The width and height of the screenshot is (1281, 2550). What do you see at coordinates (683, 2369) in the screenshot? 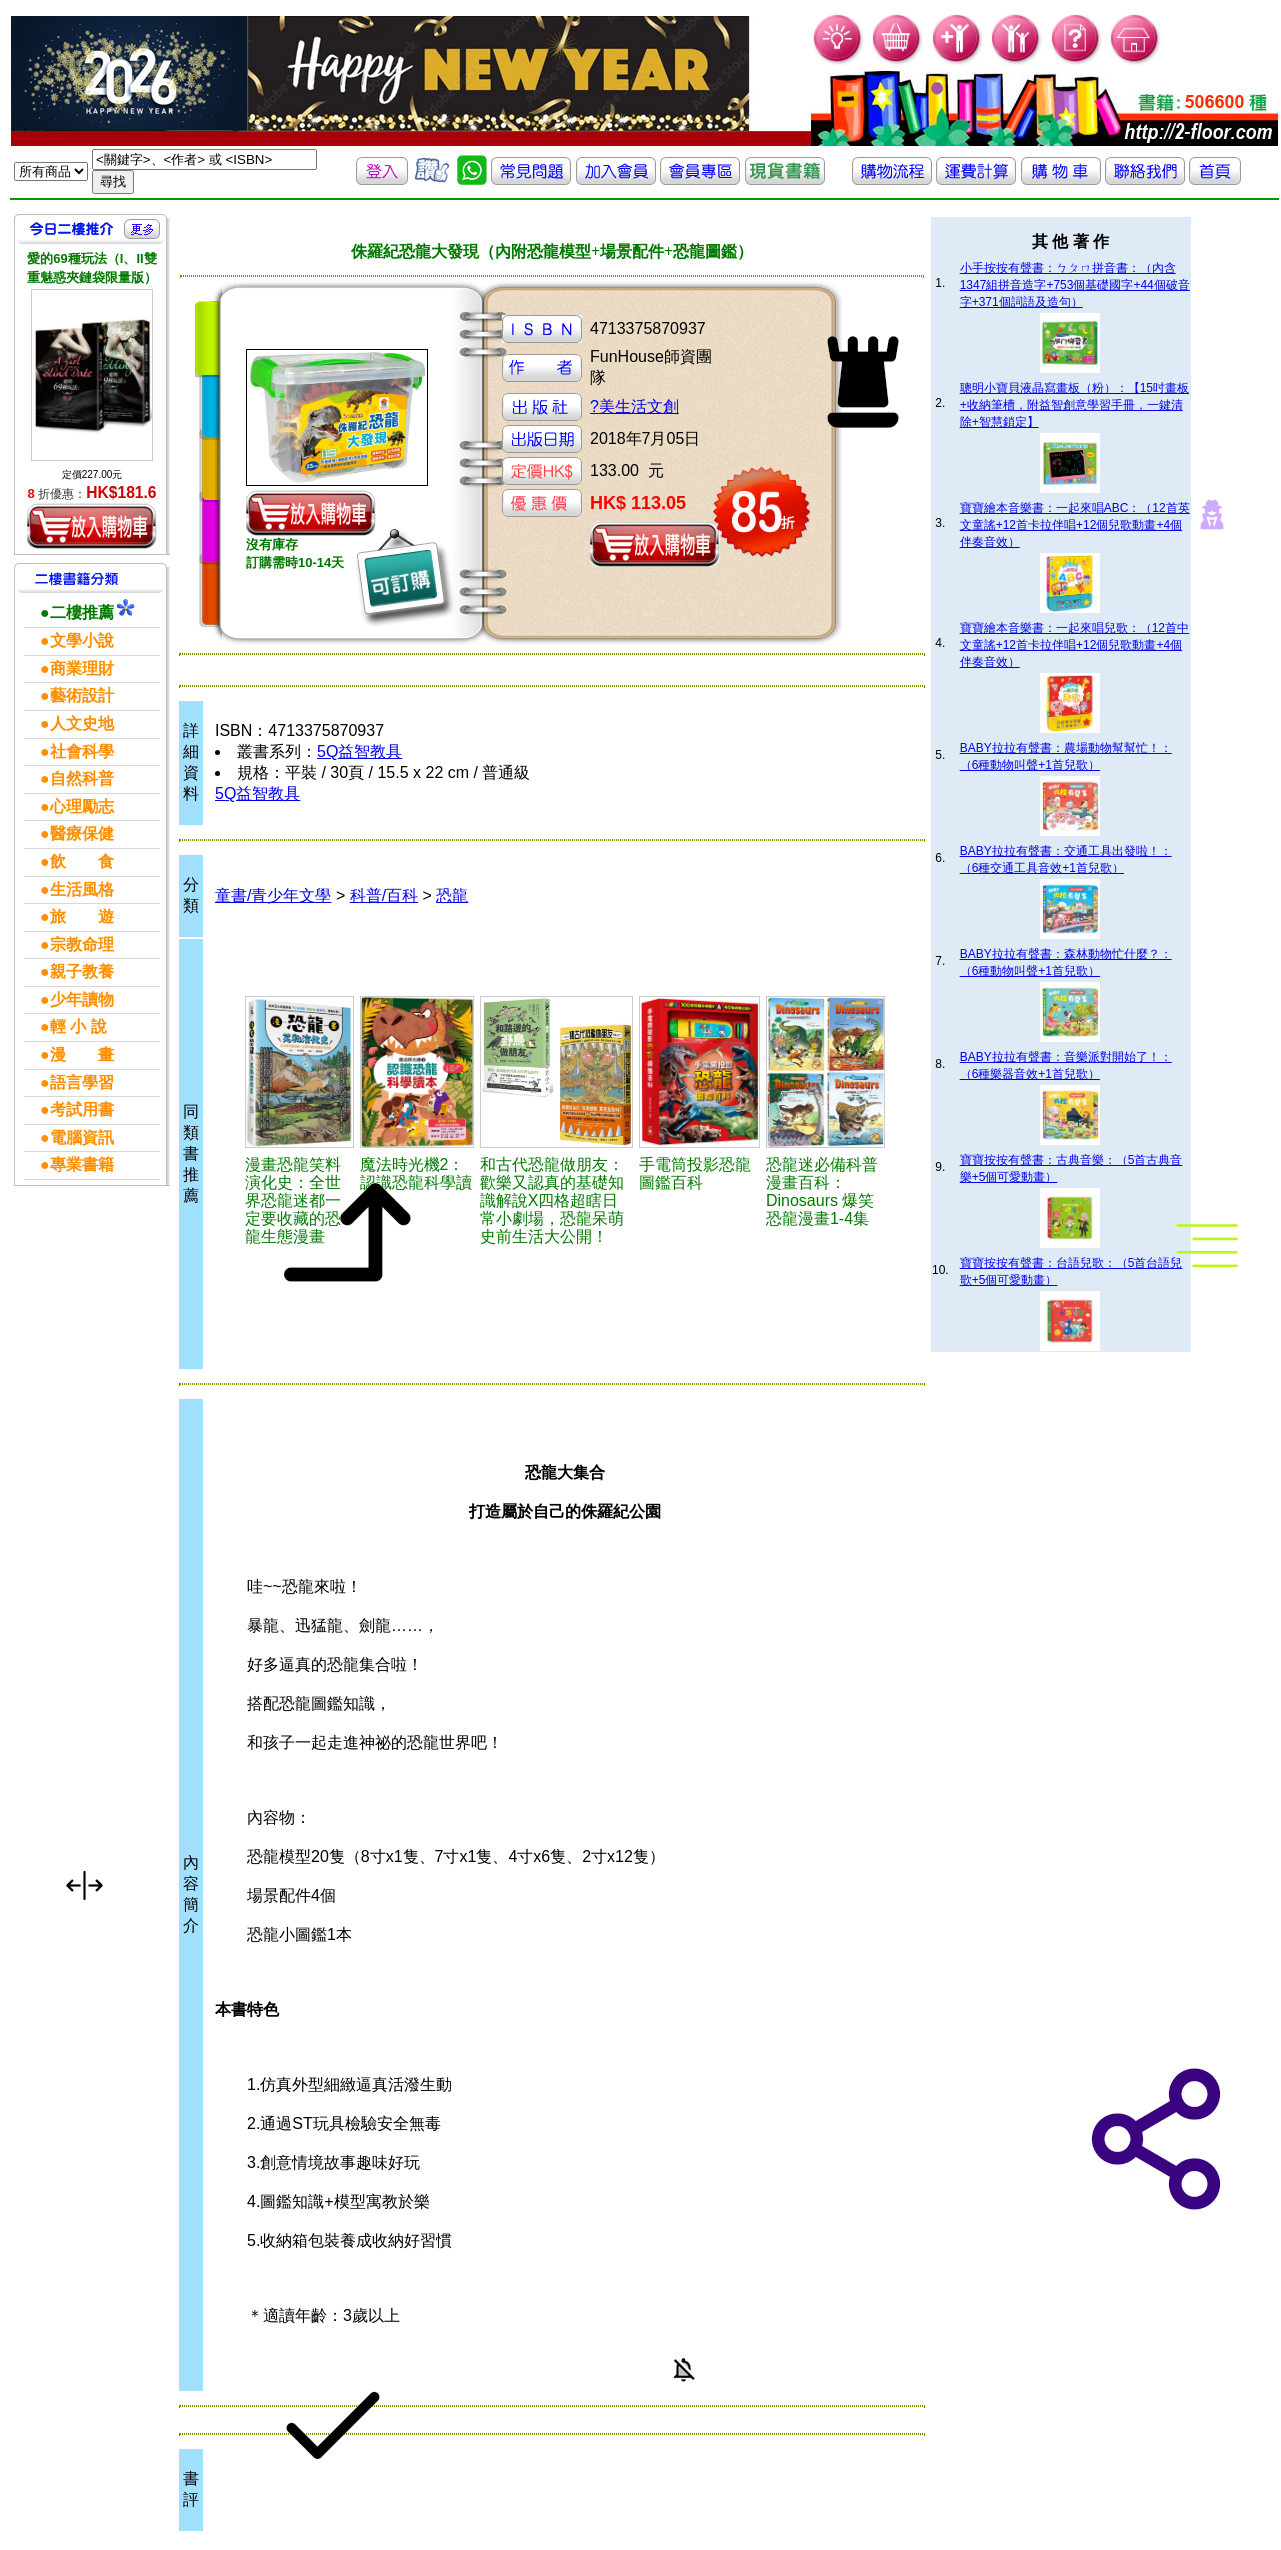
I see `mute or disable notifications` at bounding box center [683, 2369].